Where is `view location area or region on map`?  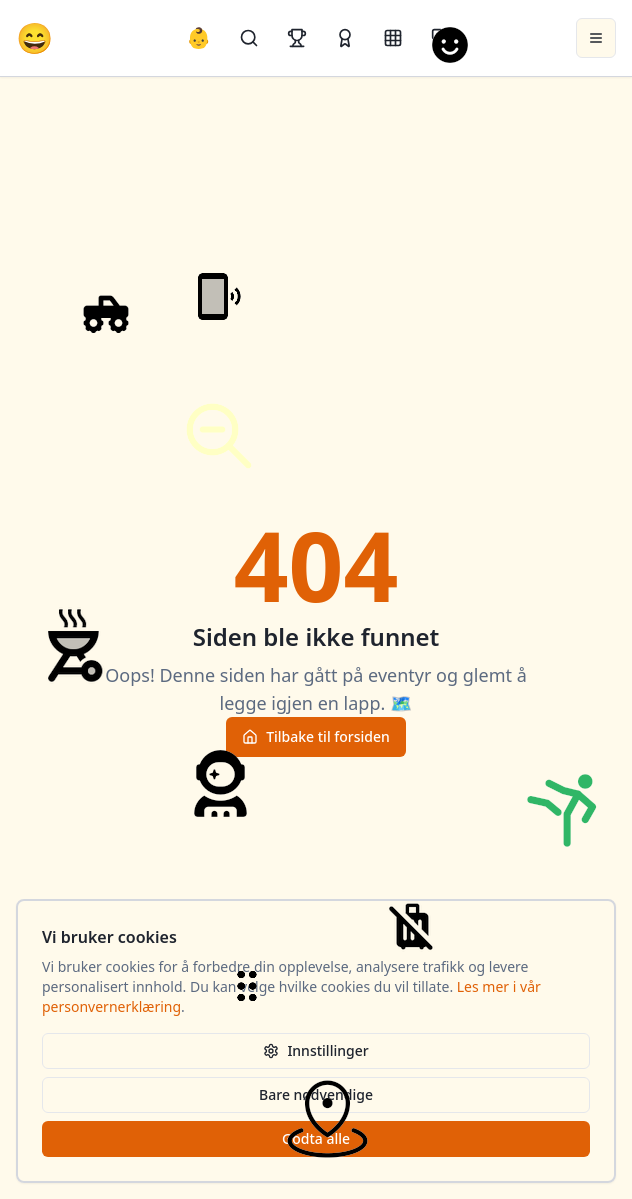 view location area or region on map is located at coordinates (327, 1120).